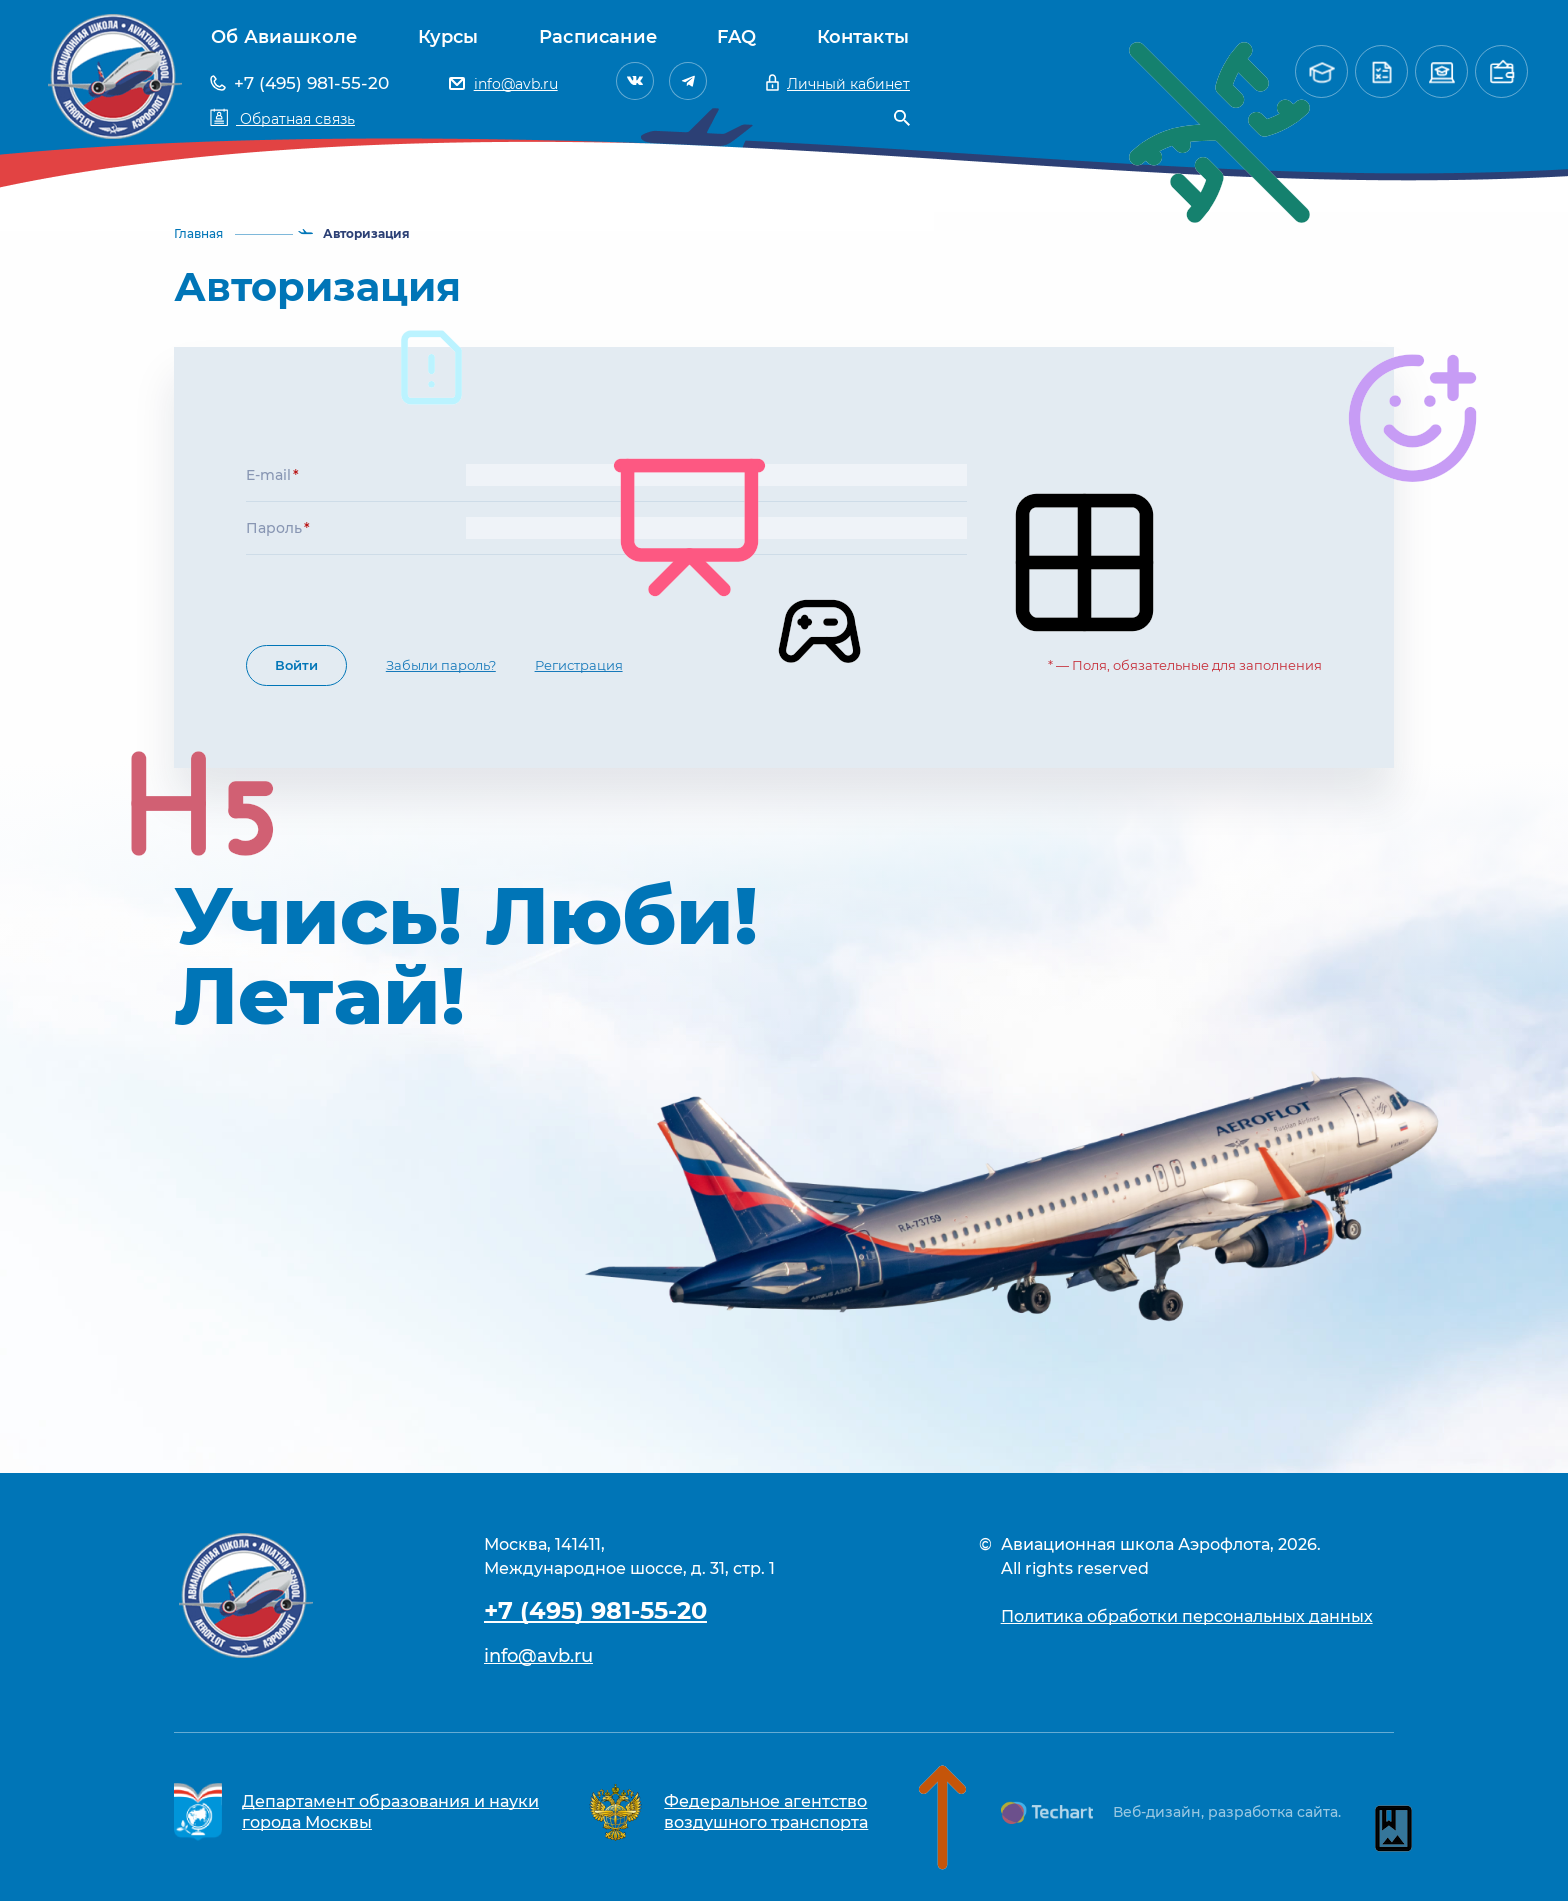  Describe the element at coordinates (1084, 562) in the screenshot. I see `switch to grid view` at that location.